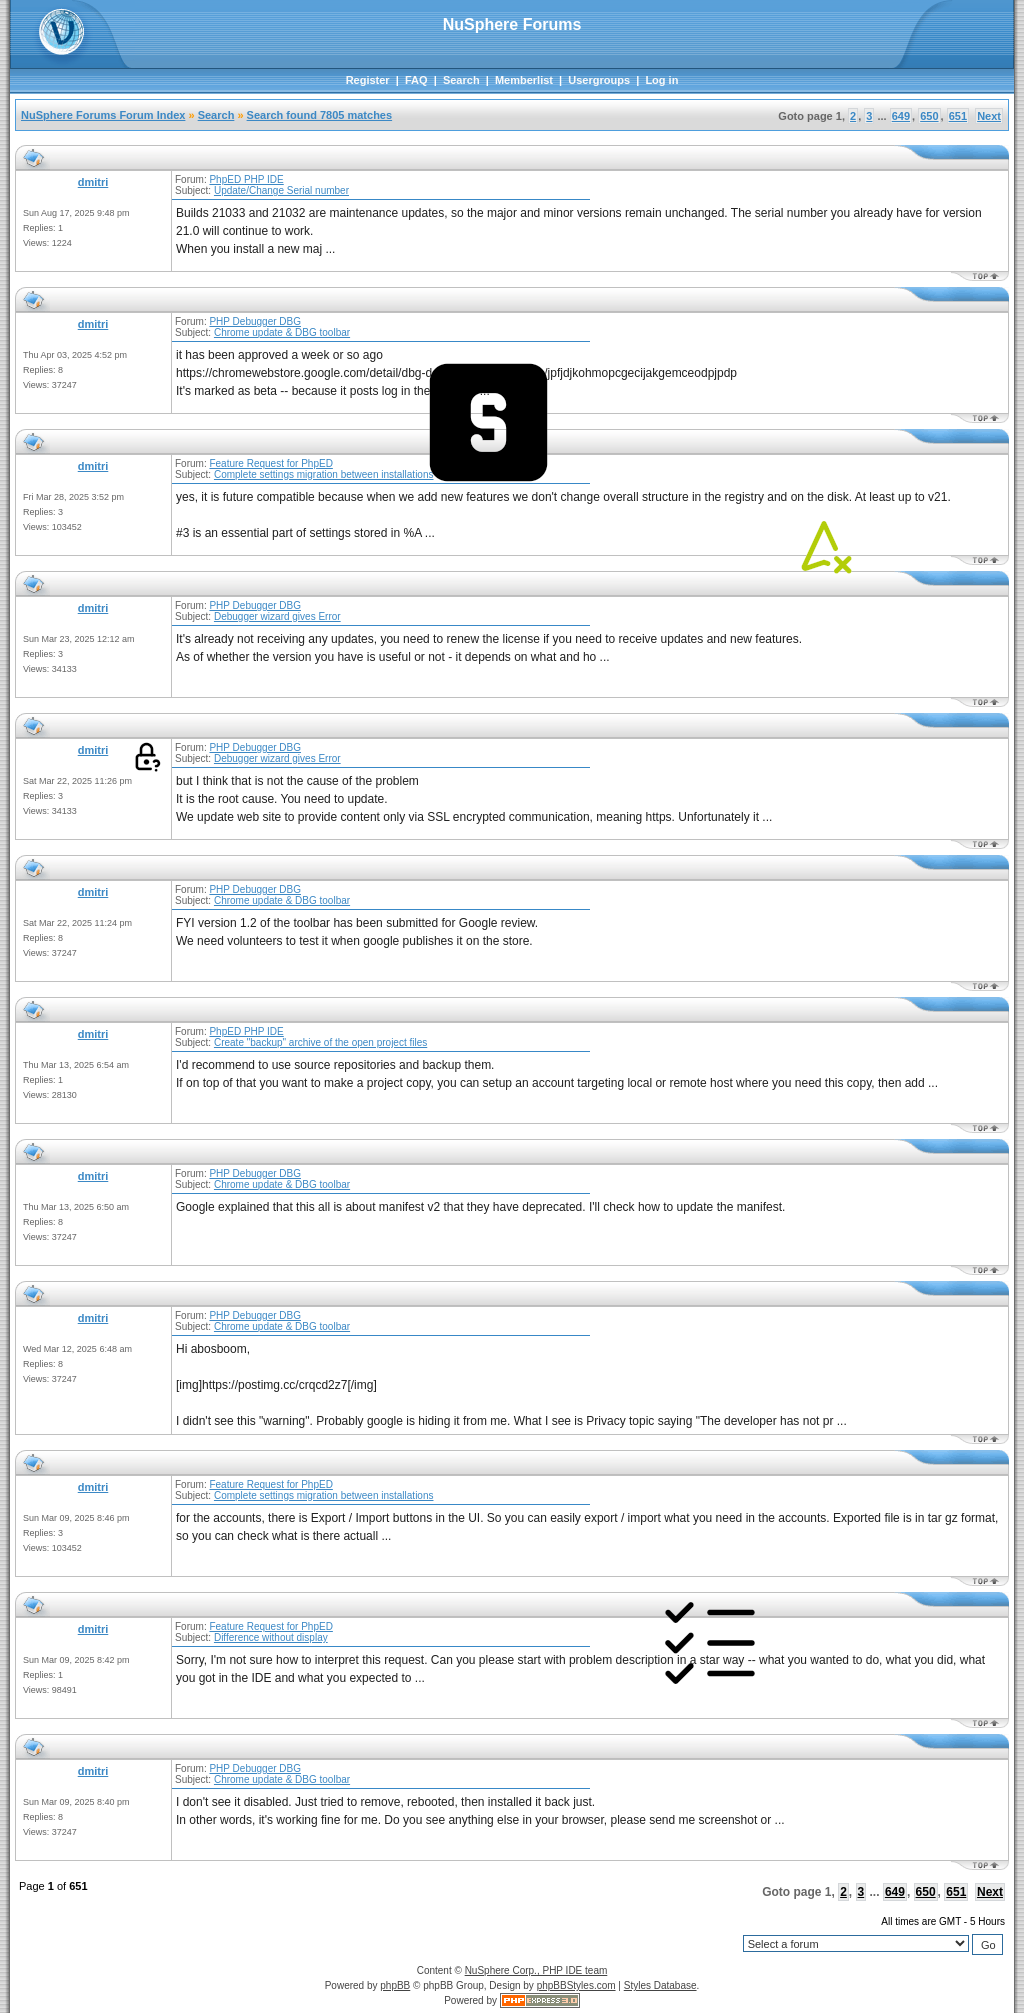  Describe the element at coordinates (710, 1643) in the screenshot. I see `view completed tasks or checklist` at that location.